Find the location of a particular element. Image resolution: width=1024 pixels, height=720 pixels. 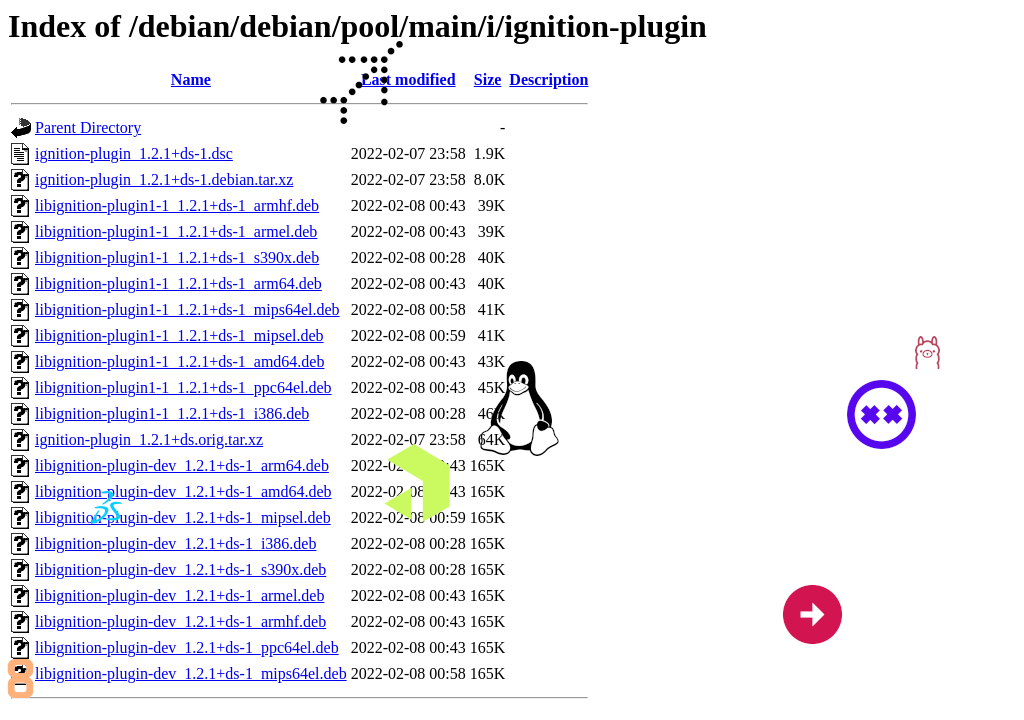

open the Ollama application is located at coordinates (927, 352).